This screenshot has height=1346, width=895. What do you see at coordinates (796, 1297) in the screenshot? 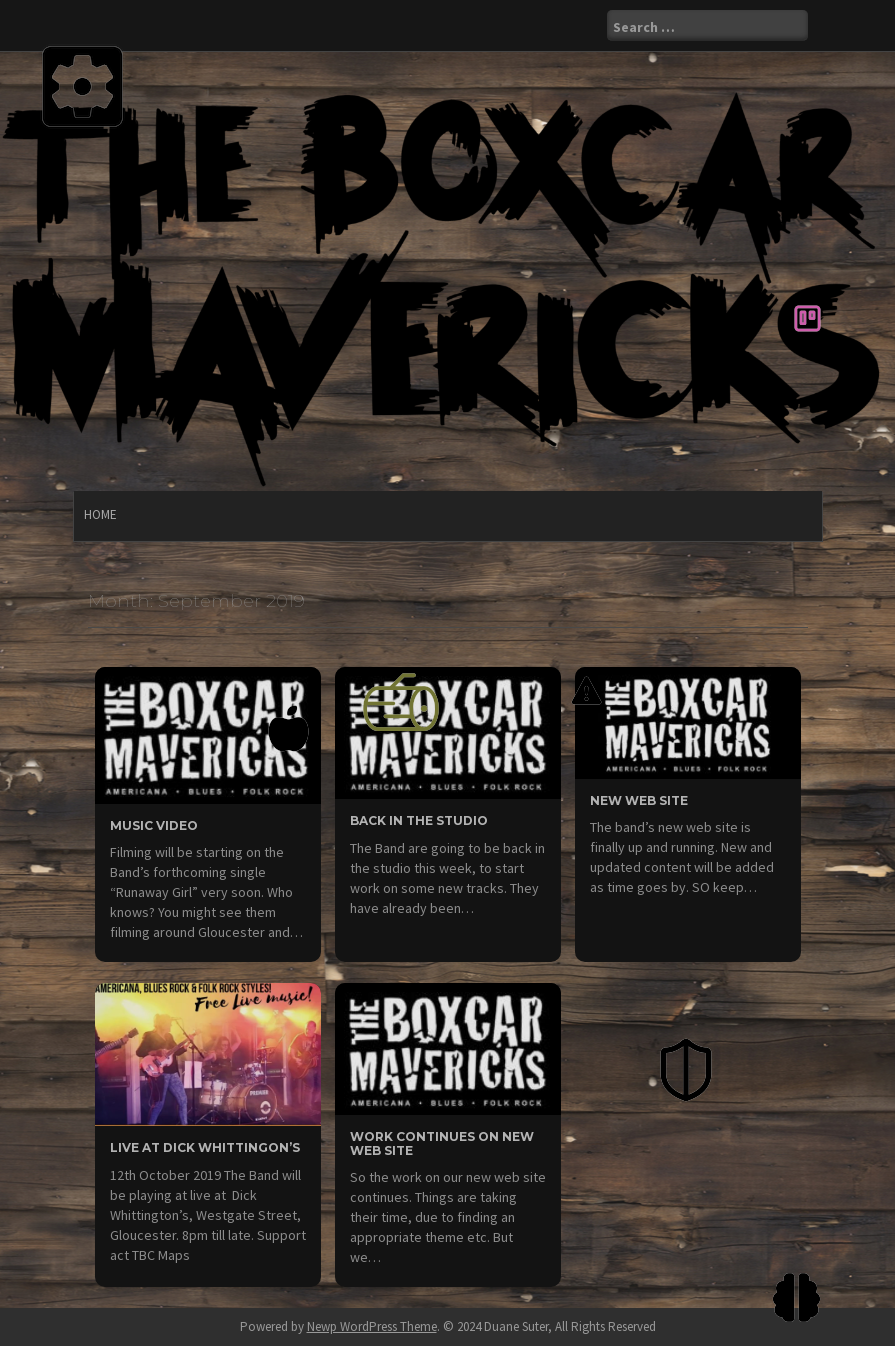
I see `access AI or smart features` at bounding box center [796, 1297].